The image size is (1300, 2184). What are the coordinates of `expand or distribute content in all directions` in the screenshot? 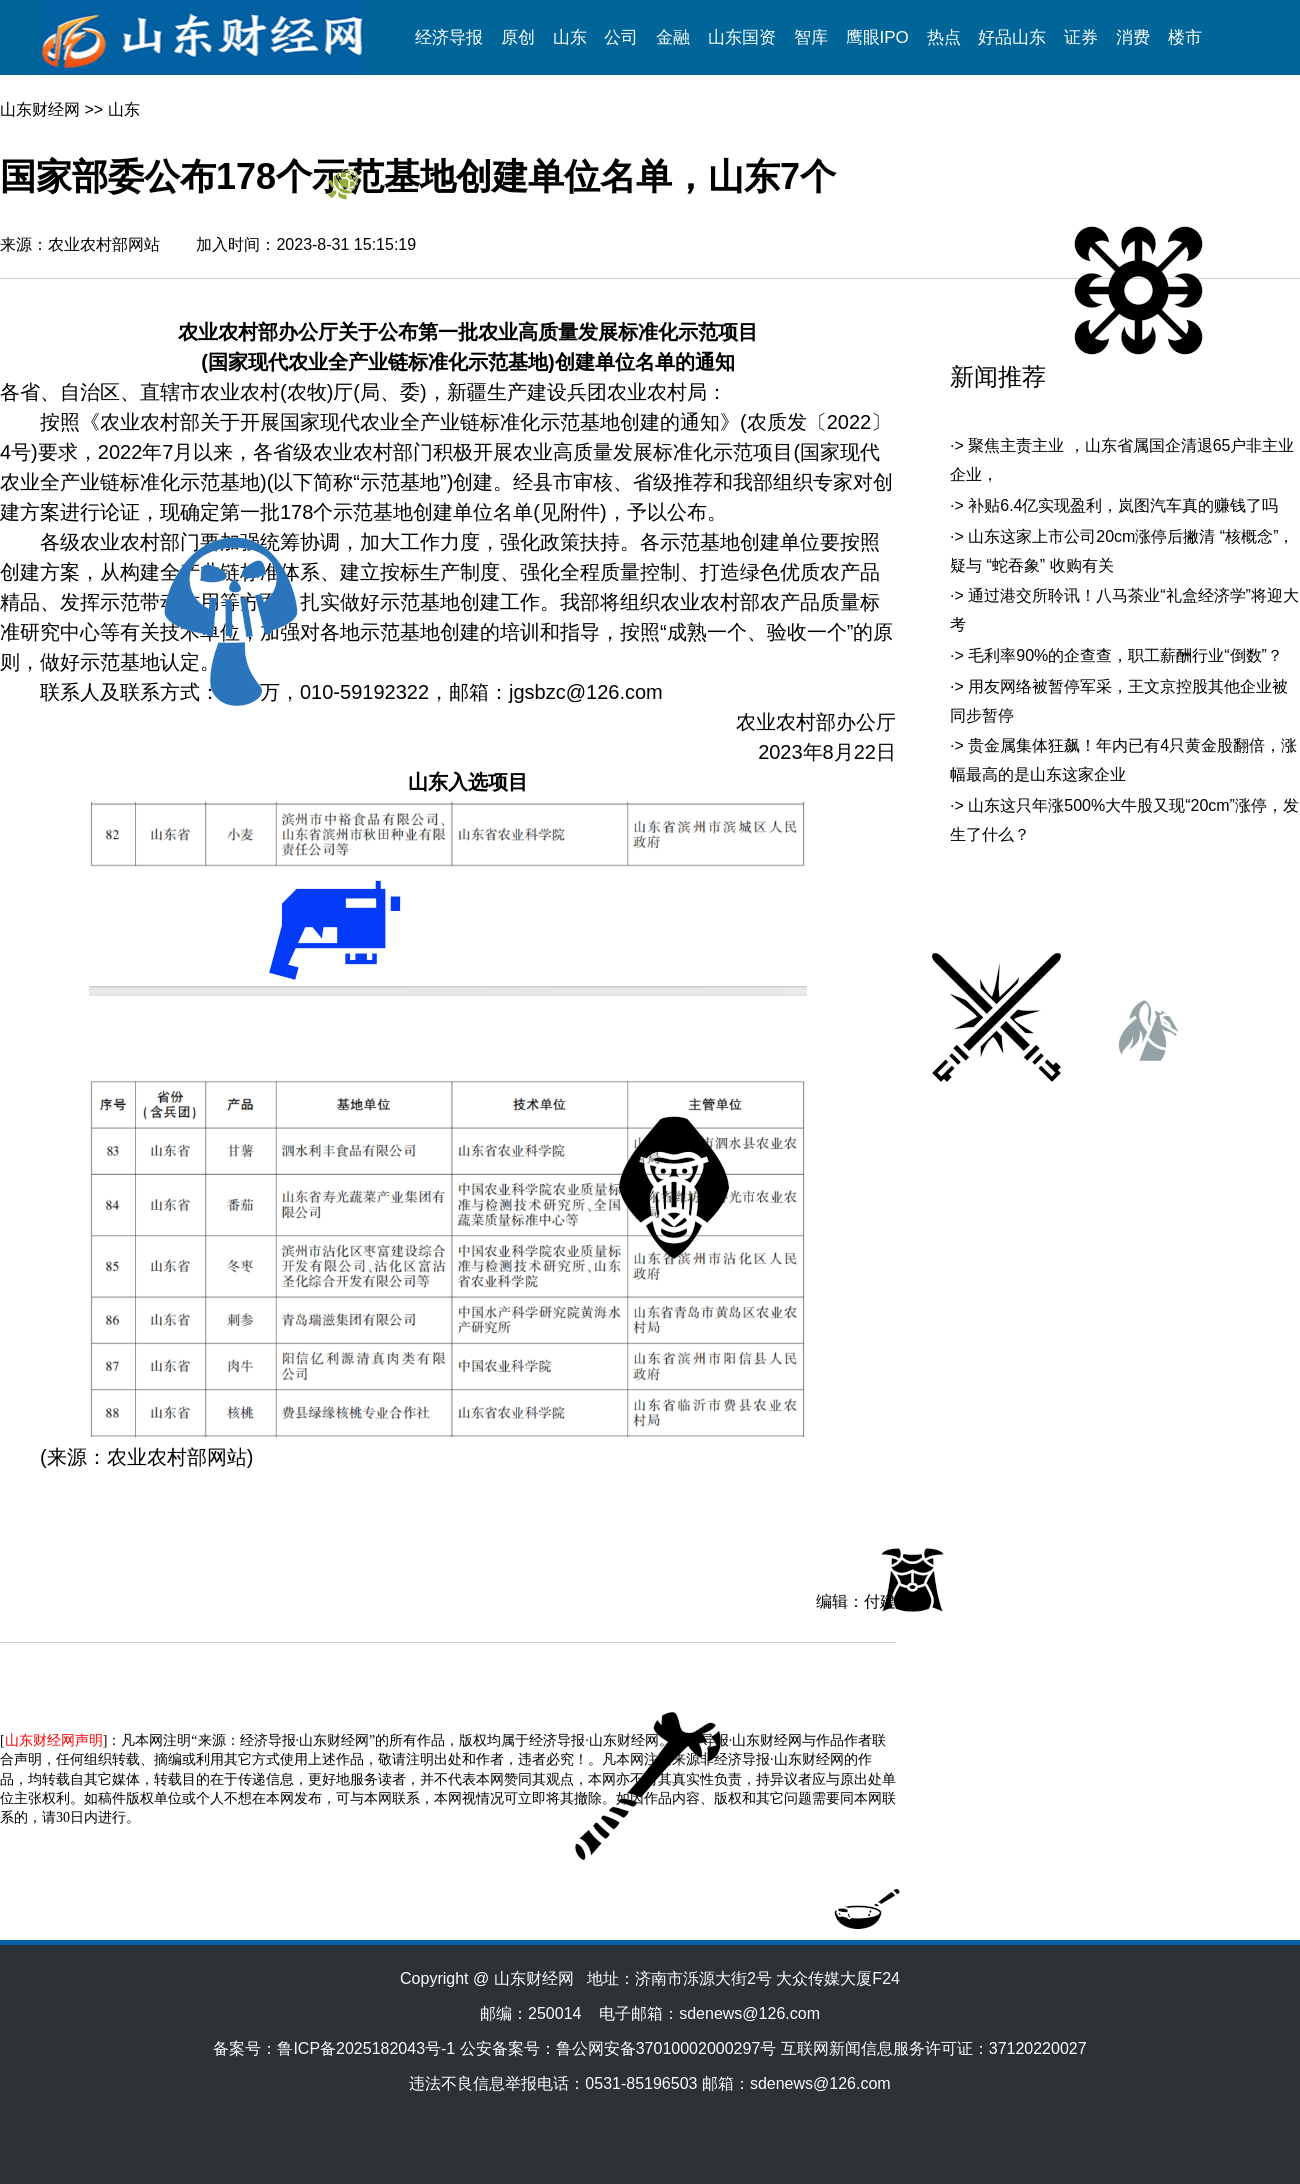 It's located at (1138, 290).